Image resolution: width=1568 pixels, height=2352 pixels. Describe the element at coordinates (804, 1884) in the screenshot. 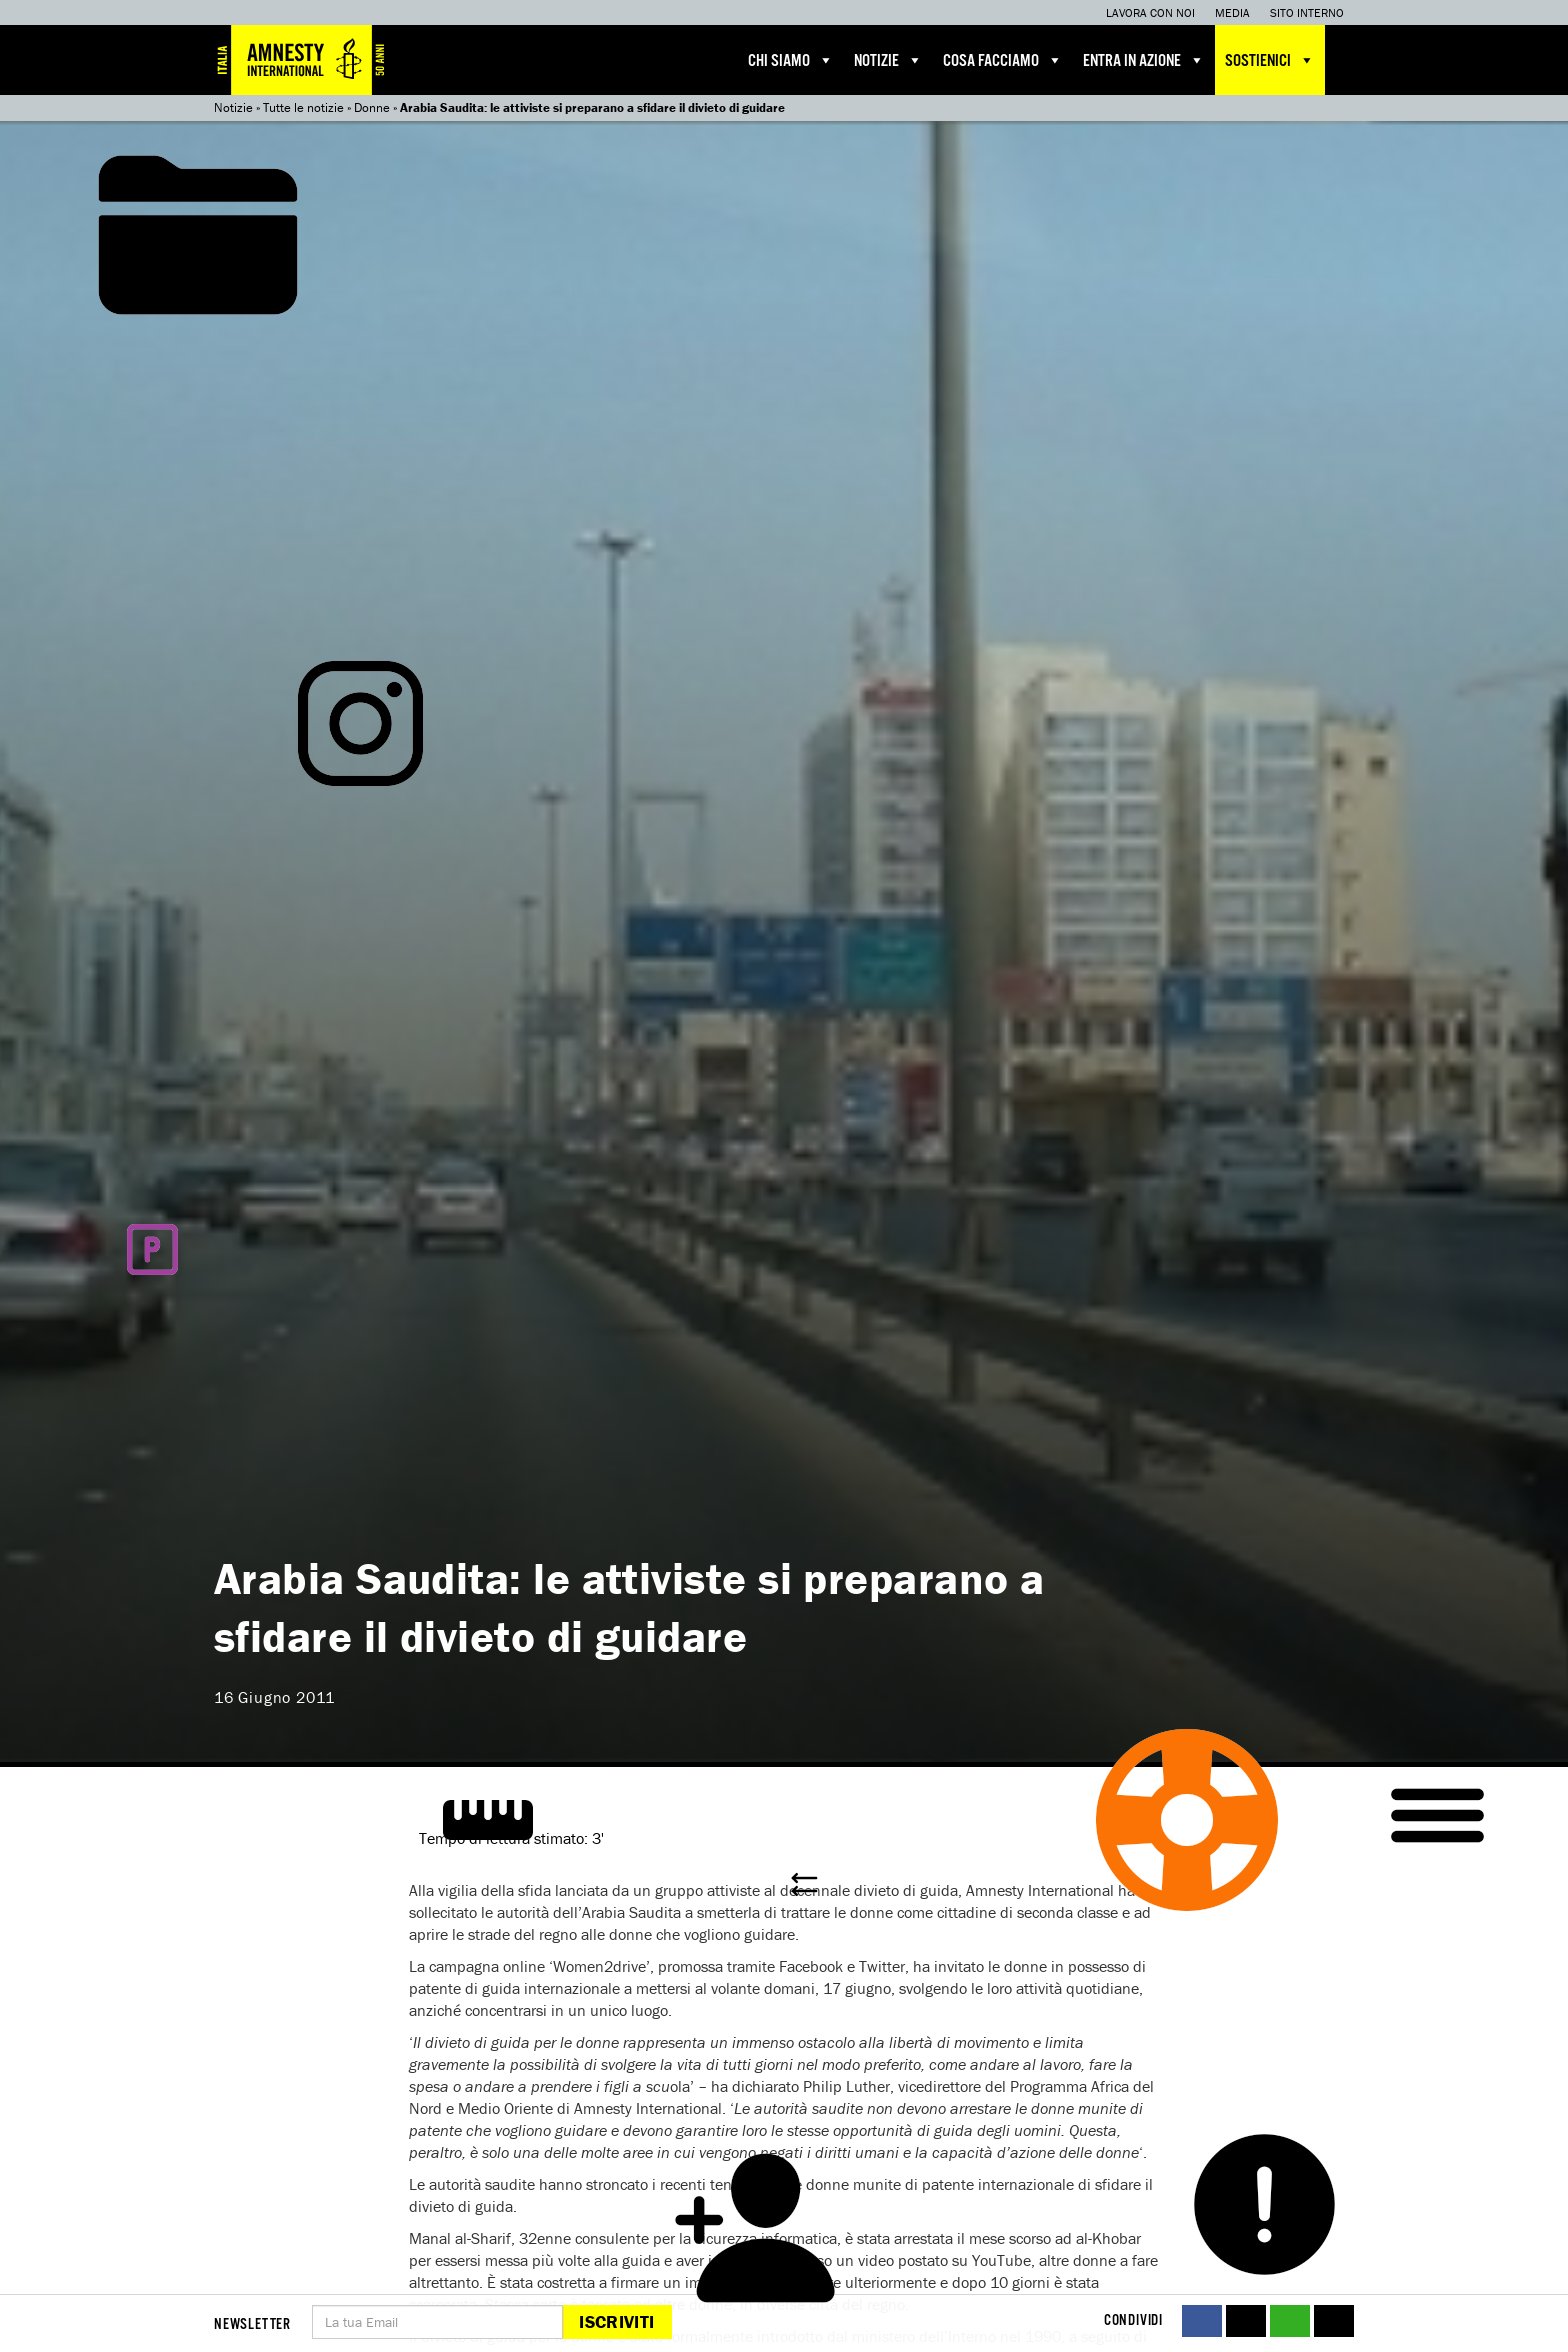

I see `move items to the left` at that location.